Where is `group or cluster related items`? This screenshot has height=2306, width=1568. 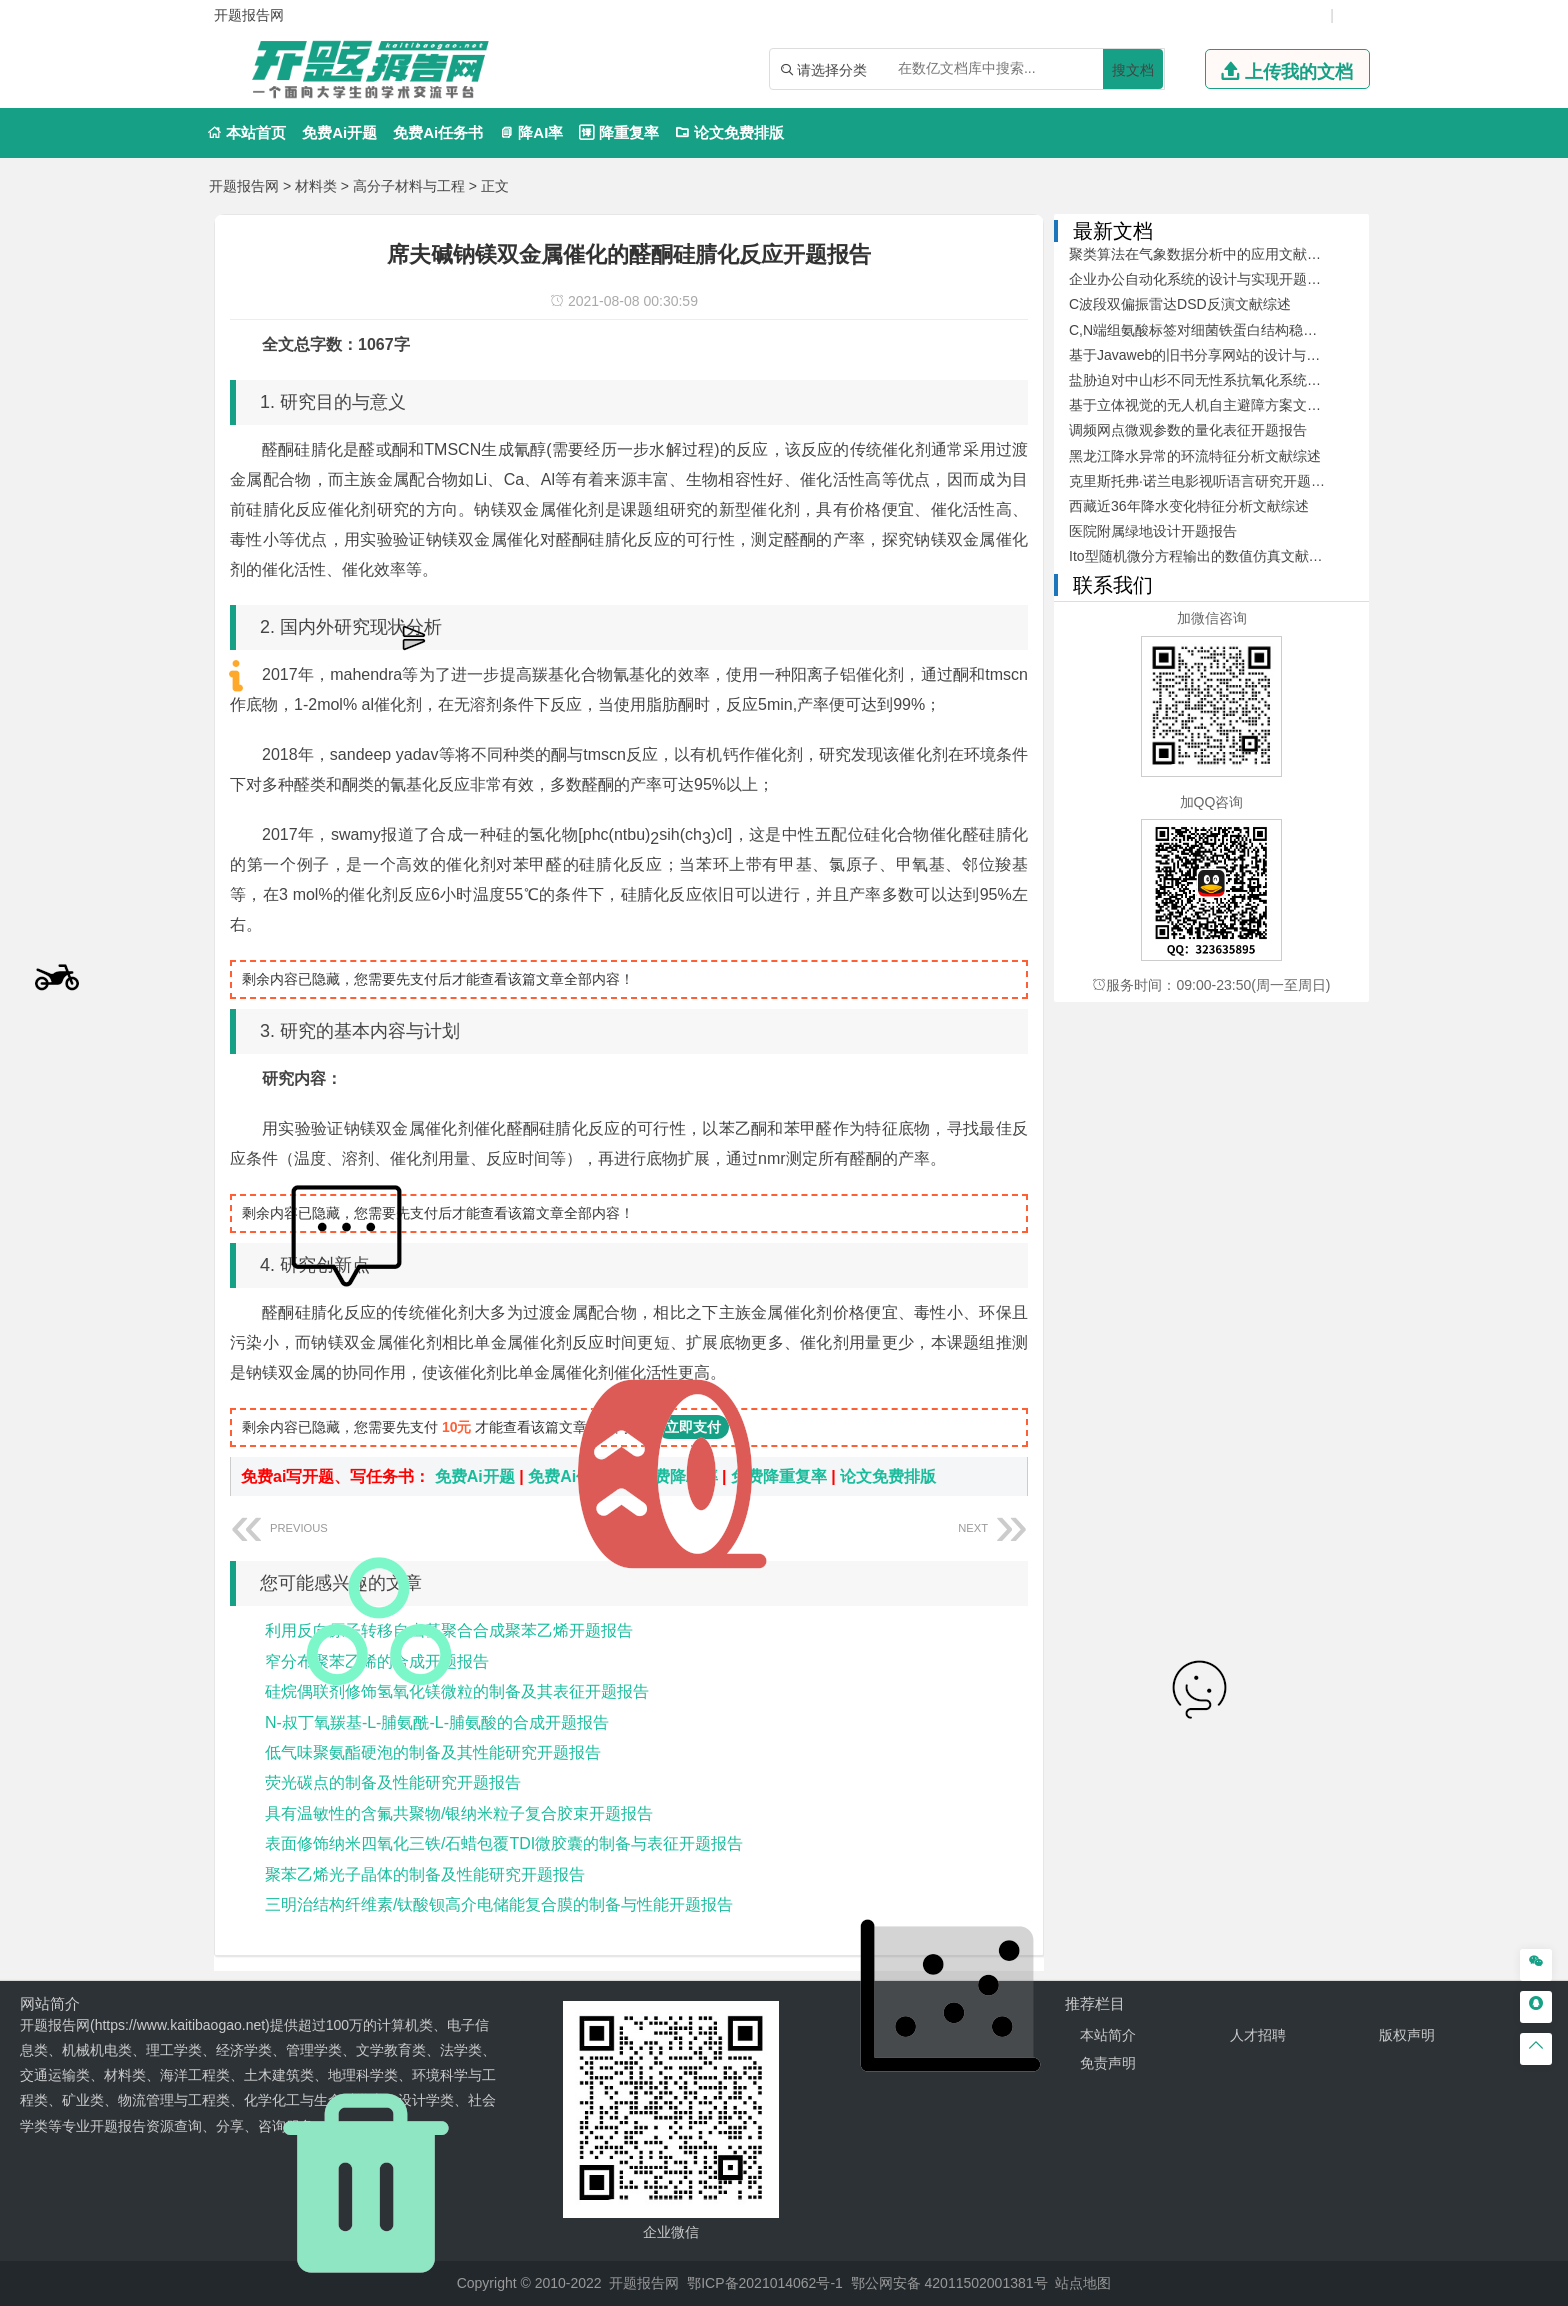 group or cluster related items is located at coordinates (379, 1624).